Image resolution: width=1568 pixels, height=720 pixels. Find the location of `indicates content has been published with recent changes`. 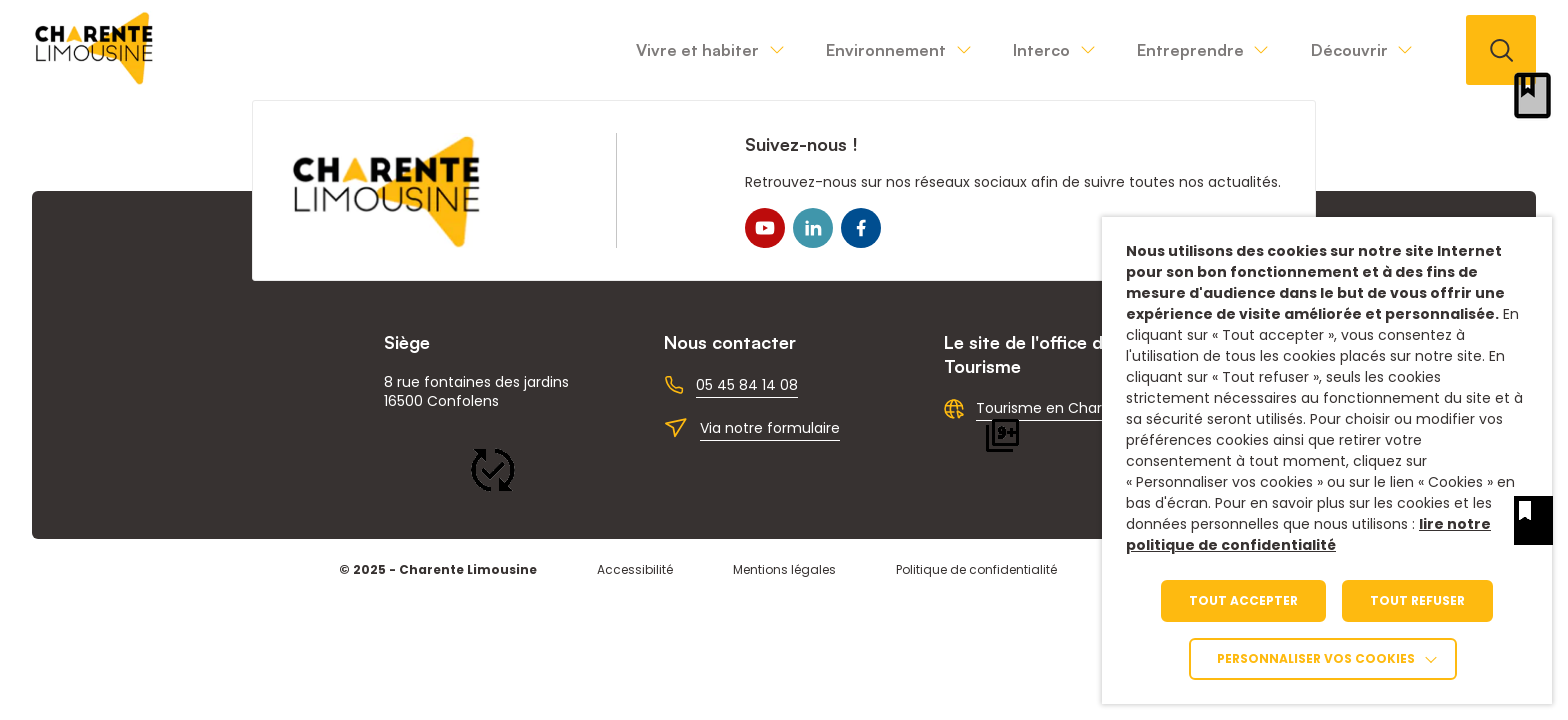

indicates content has been published with recent changes is located at coordinates (493, 470).